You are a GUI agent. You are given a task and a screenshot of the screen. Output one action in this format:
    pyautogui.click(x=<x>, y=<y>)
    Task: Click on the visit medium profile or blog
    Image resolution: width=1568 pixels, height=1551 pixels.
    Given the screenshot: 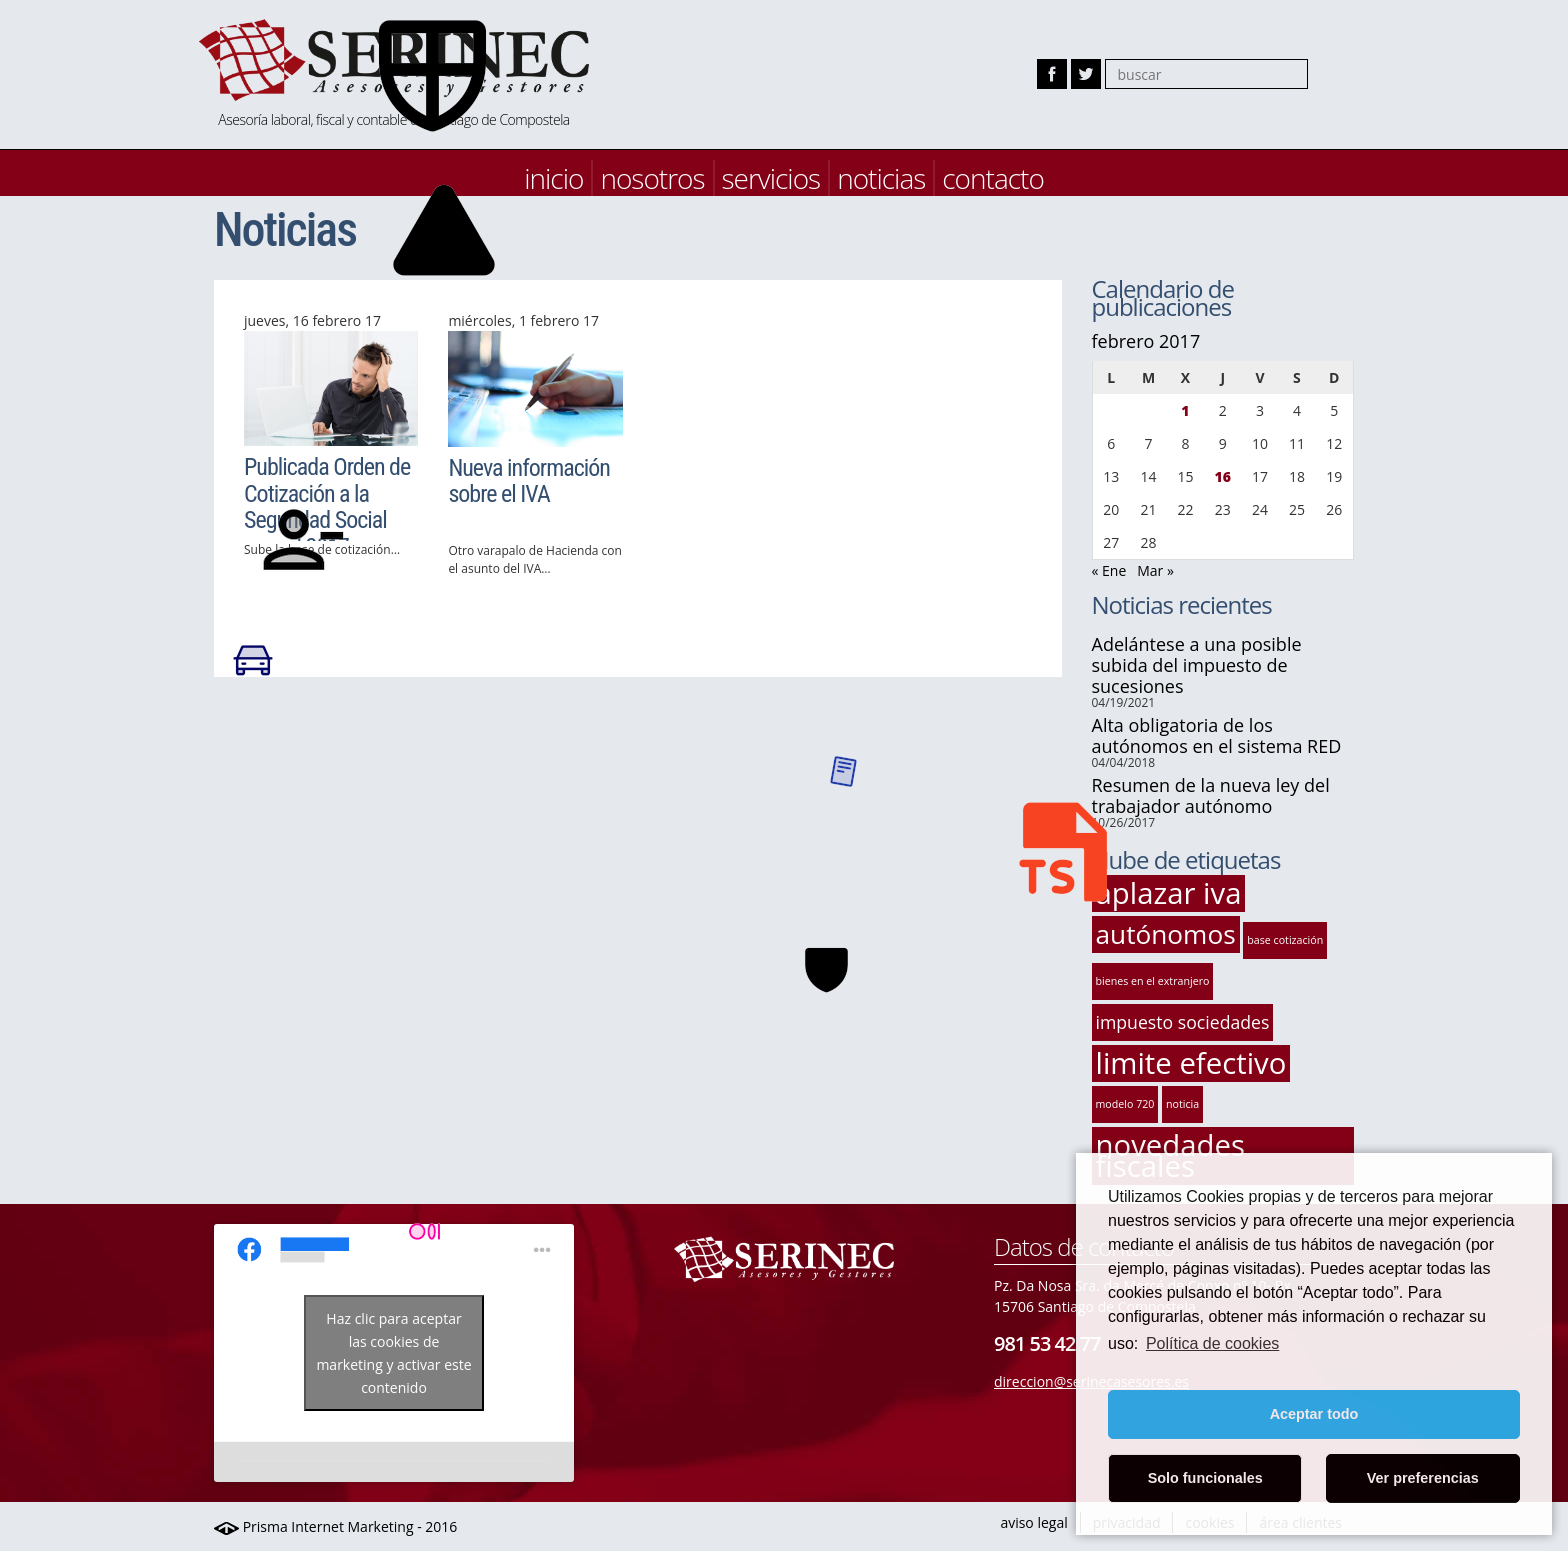 What is the action you would take?
    pyautogui.click(x=424, y=1231)
    